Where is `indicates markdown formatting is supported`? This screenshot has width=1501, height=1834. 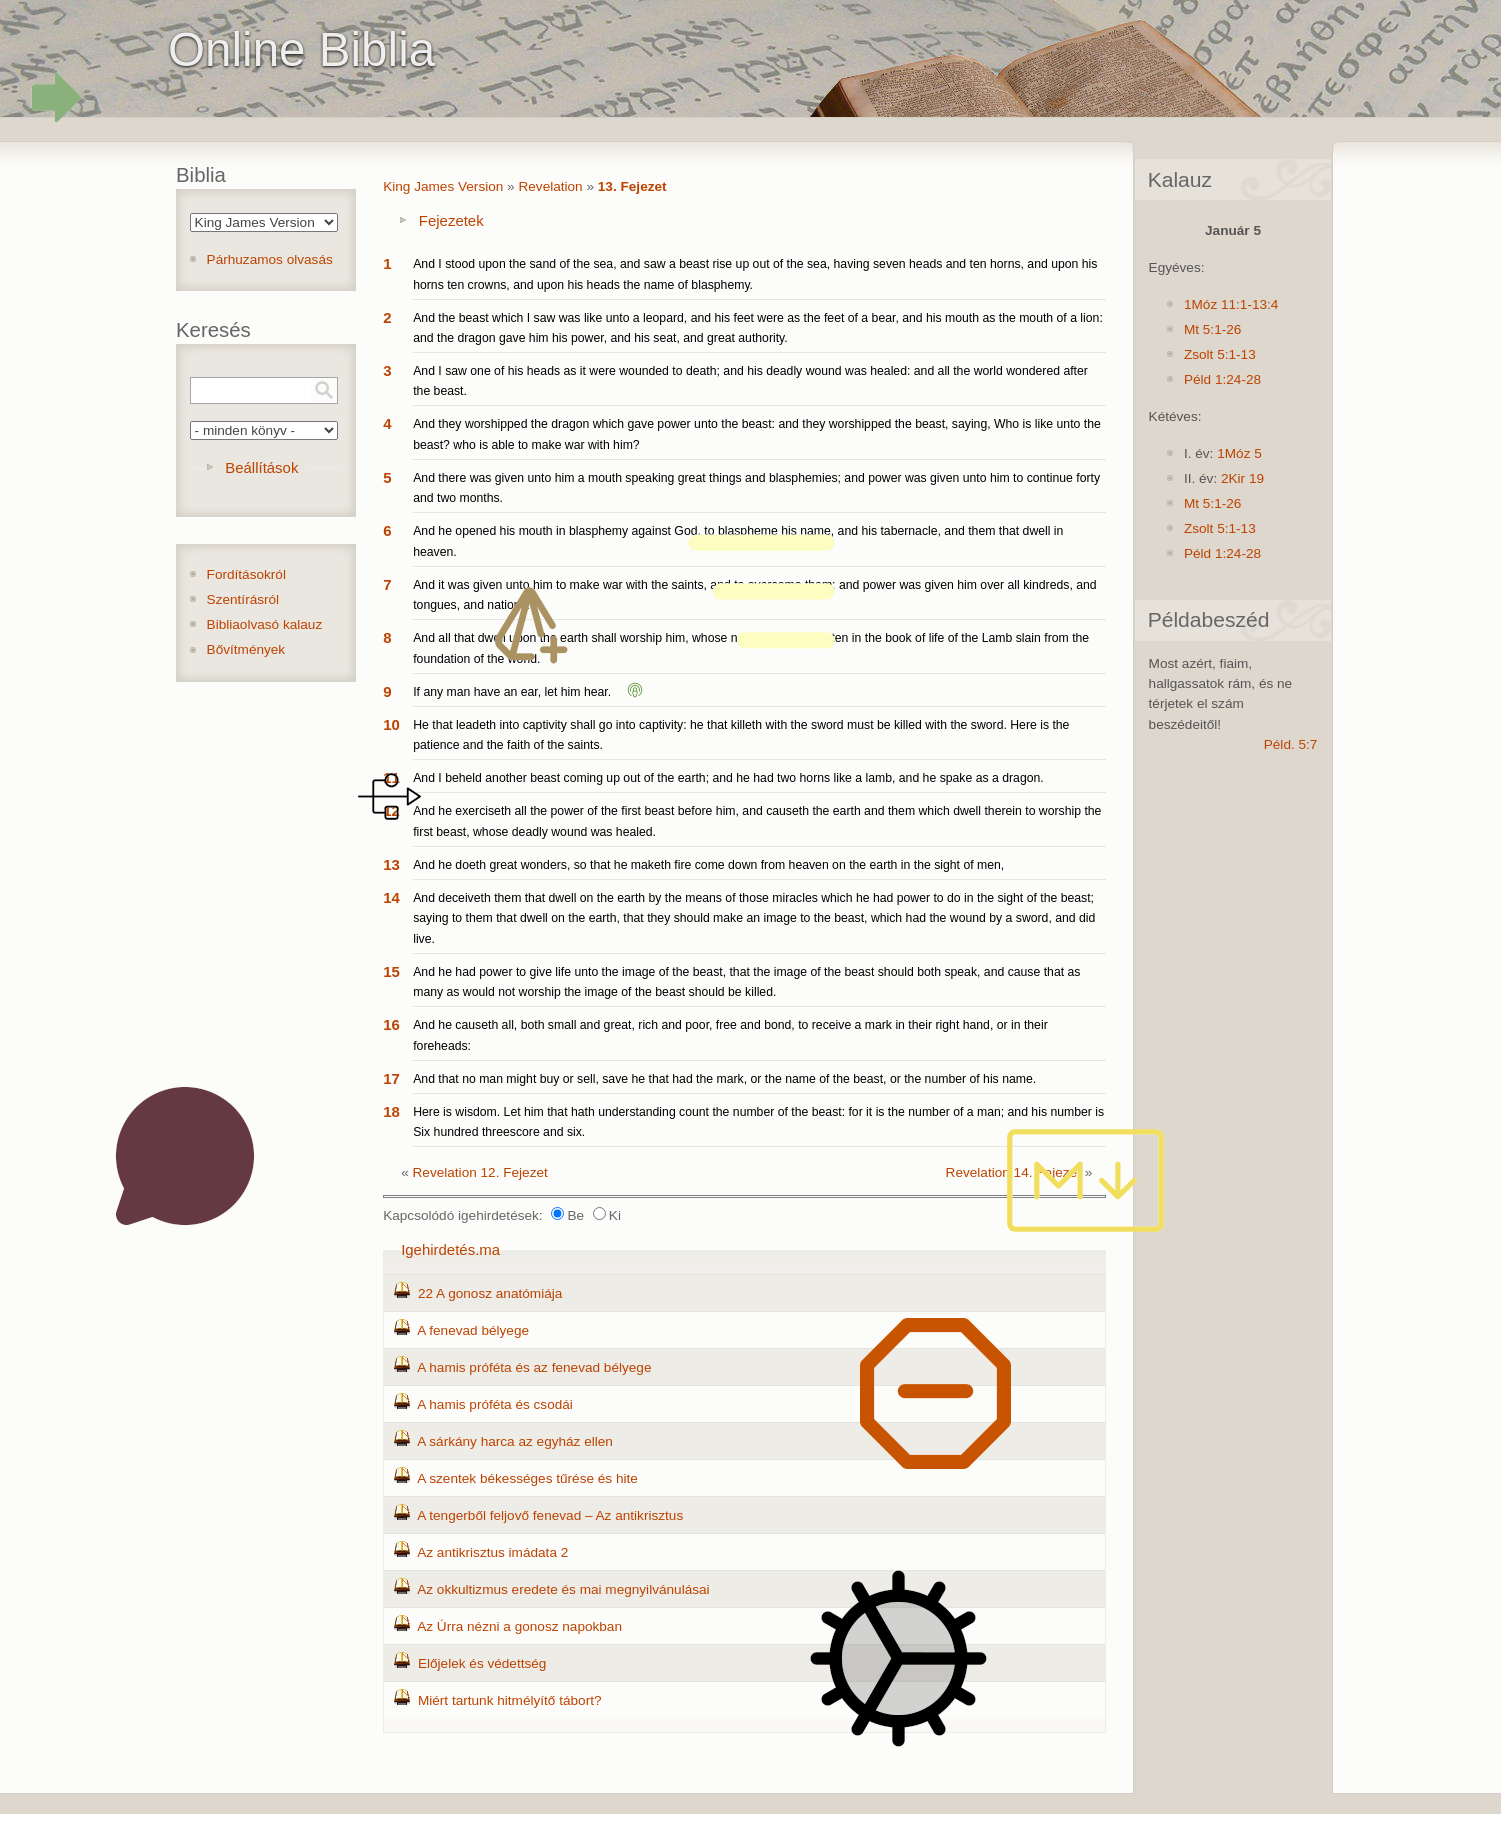 indicates markdown formatting is supported is located at coordinates (1085, 1180).